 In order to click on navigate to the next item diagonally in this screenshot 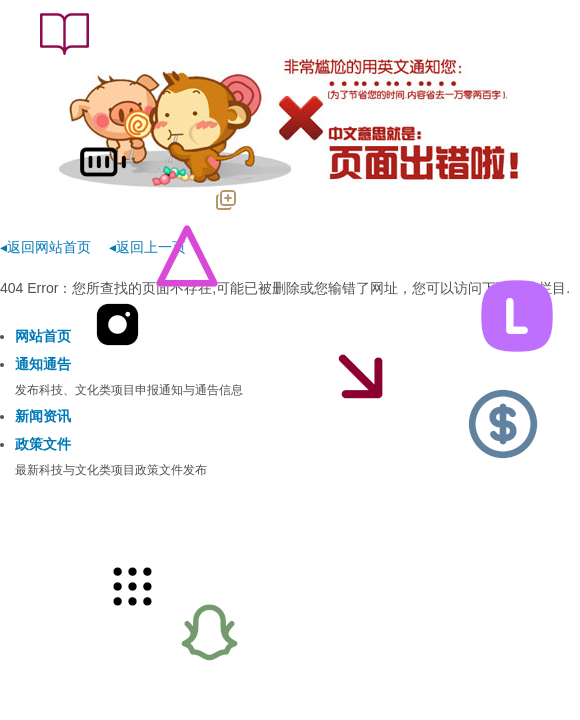, I will do `click(360, 376)`.